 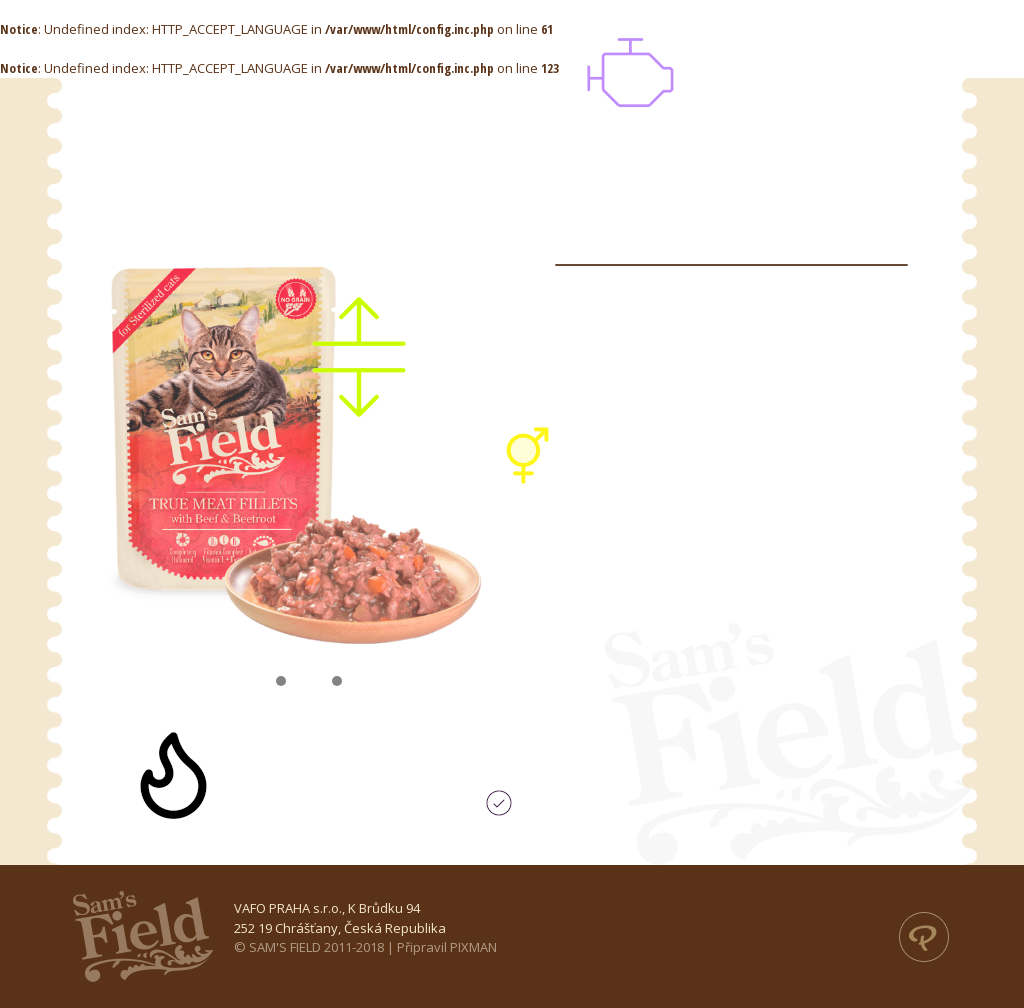 What do you see at coordinates (173, 773) in the screenshot?
I see `indicates trending or hot content` at bounding box center [173, 773].